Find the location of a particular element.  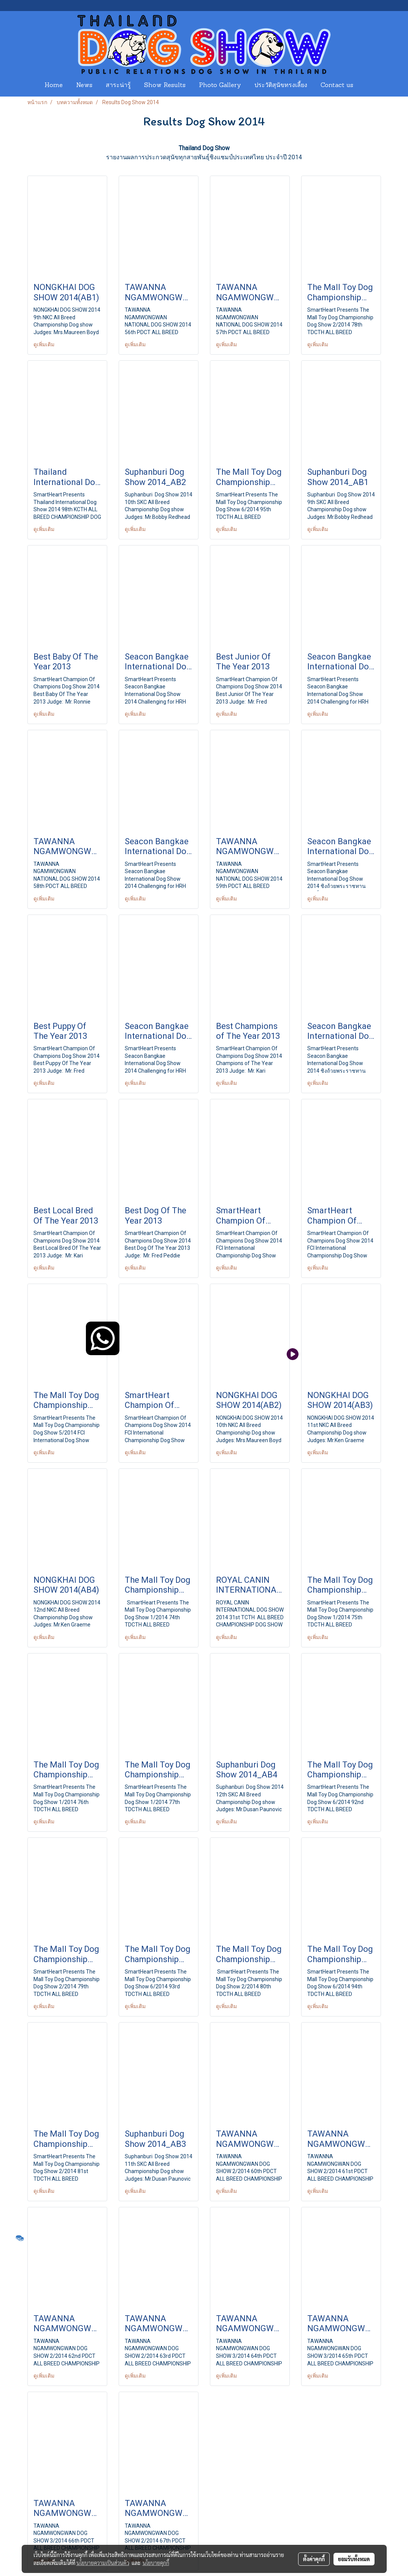

open WhatsApp messaging app is located at coordinates (103, 1338).